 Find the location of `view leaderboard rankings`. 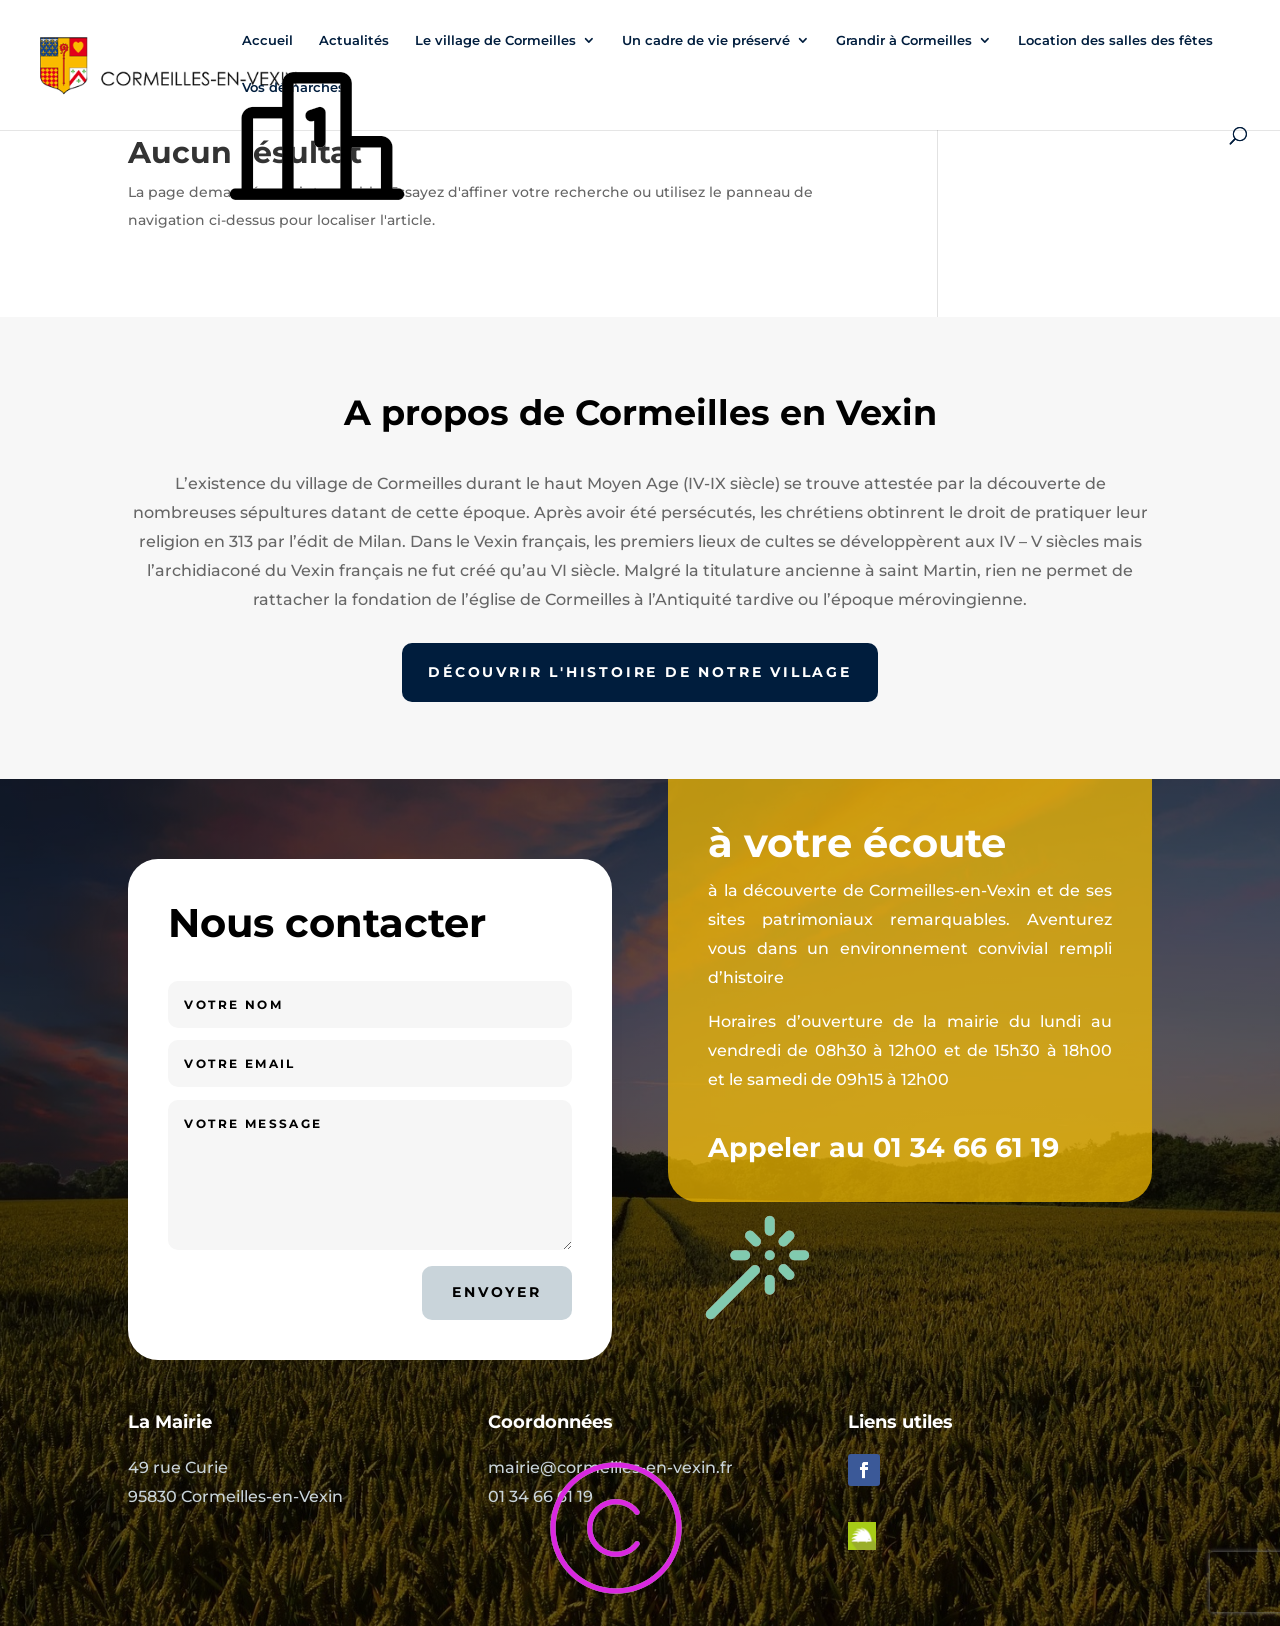

view leaderboard rankings is located at coordinates (317, 136).